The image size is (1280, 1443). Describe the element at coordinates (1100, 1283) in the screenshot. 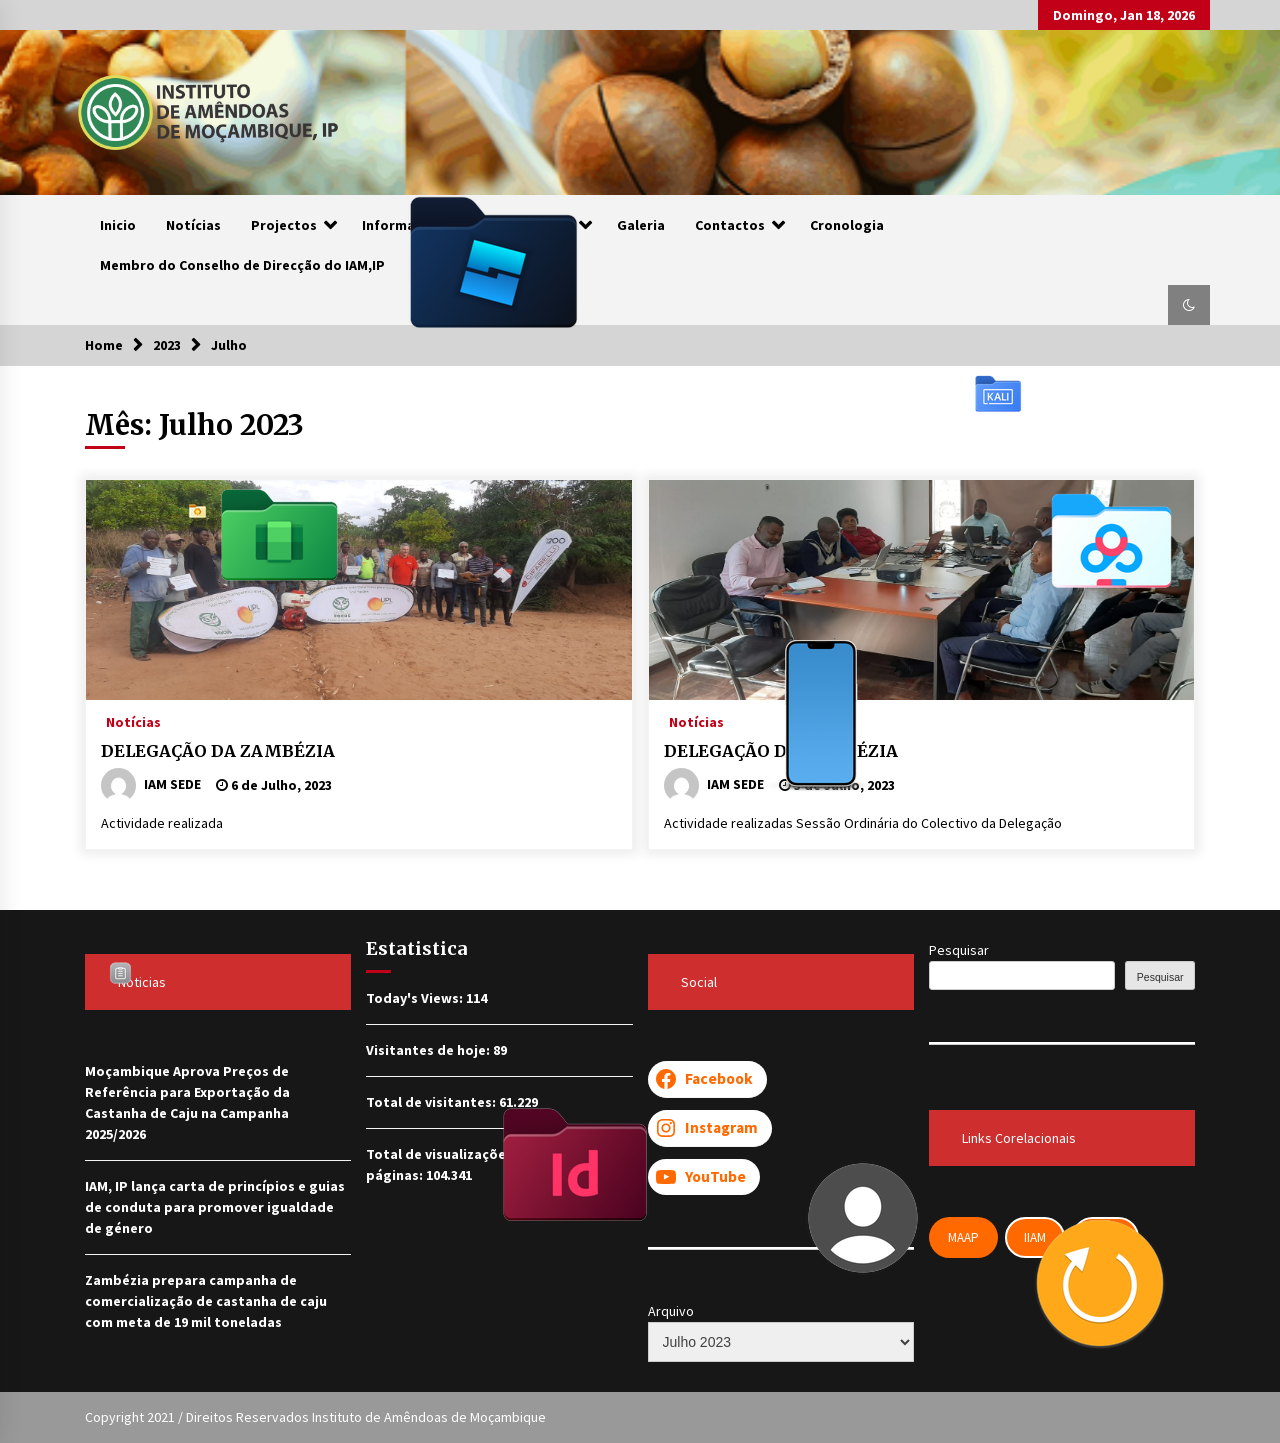

I see `reboot or restart the system` at that location.